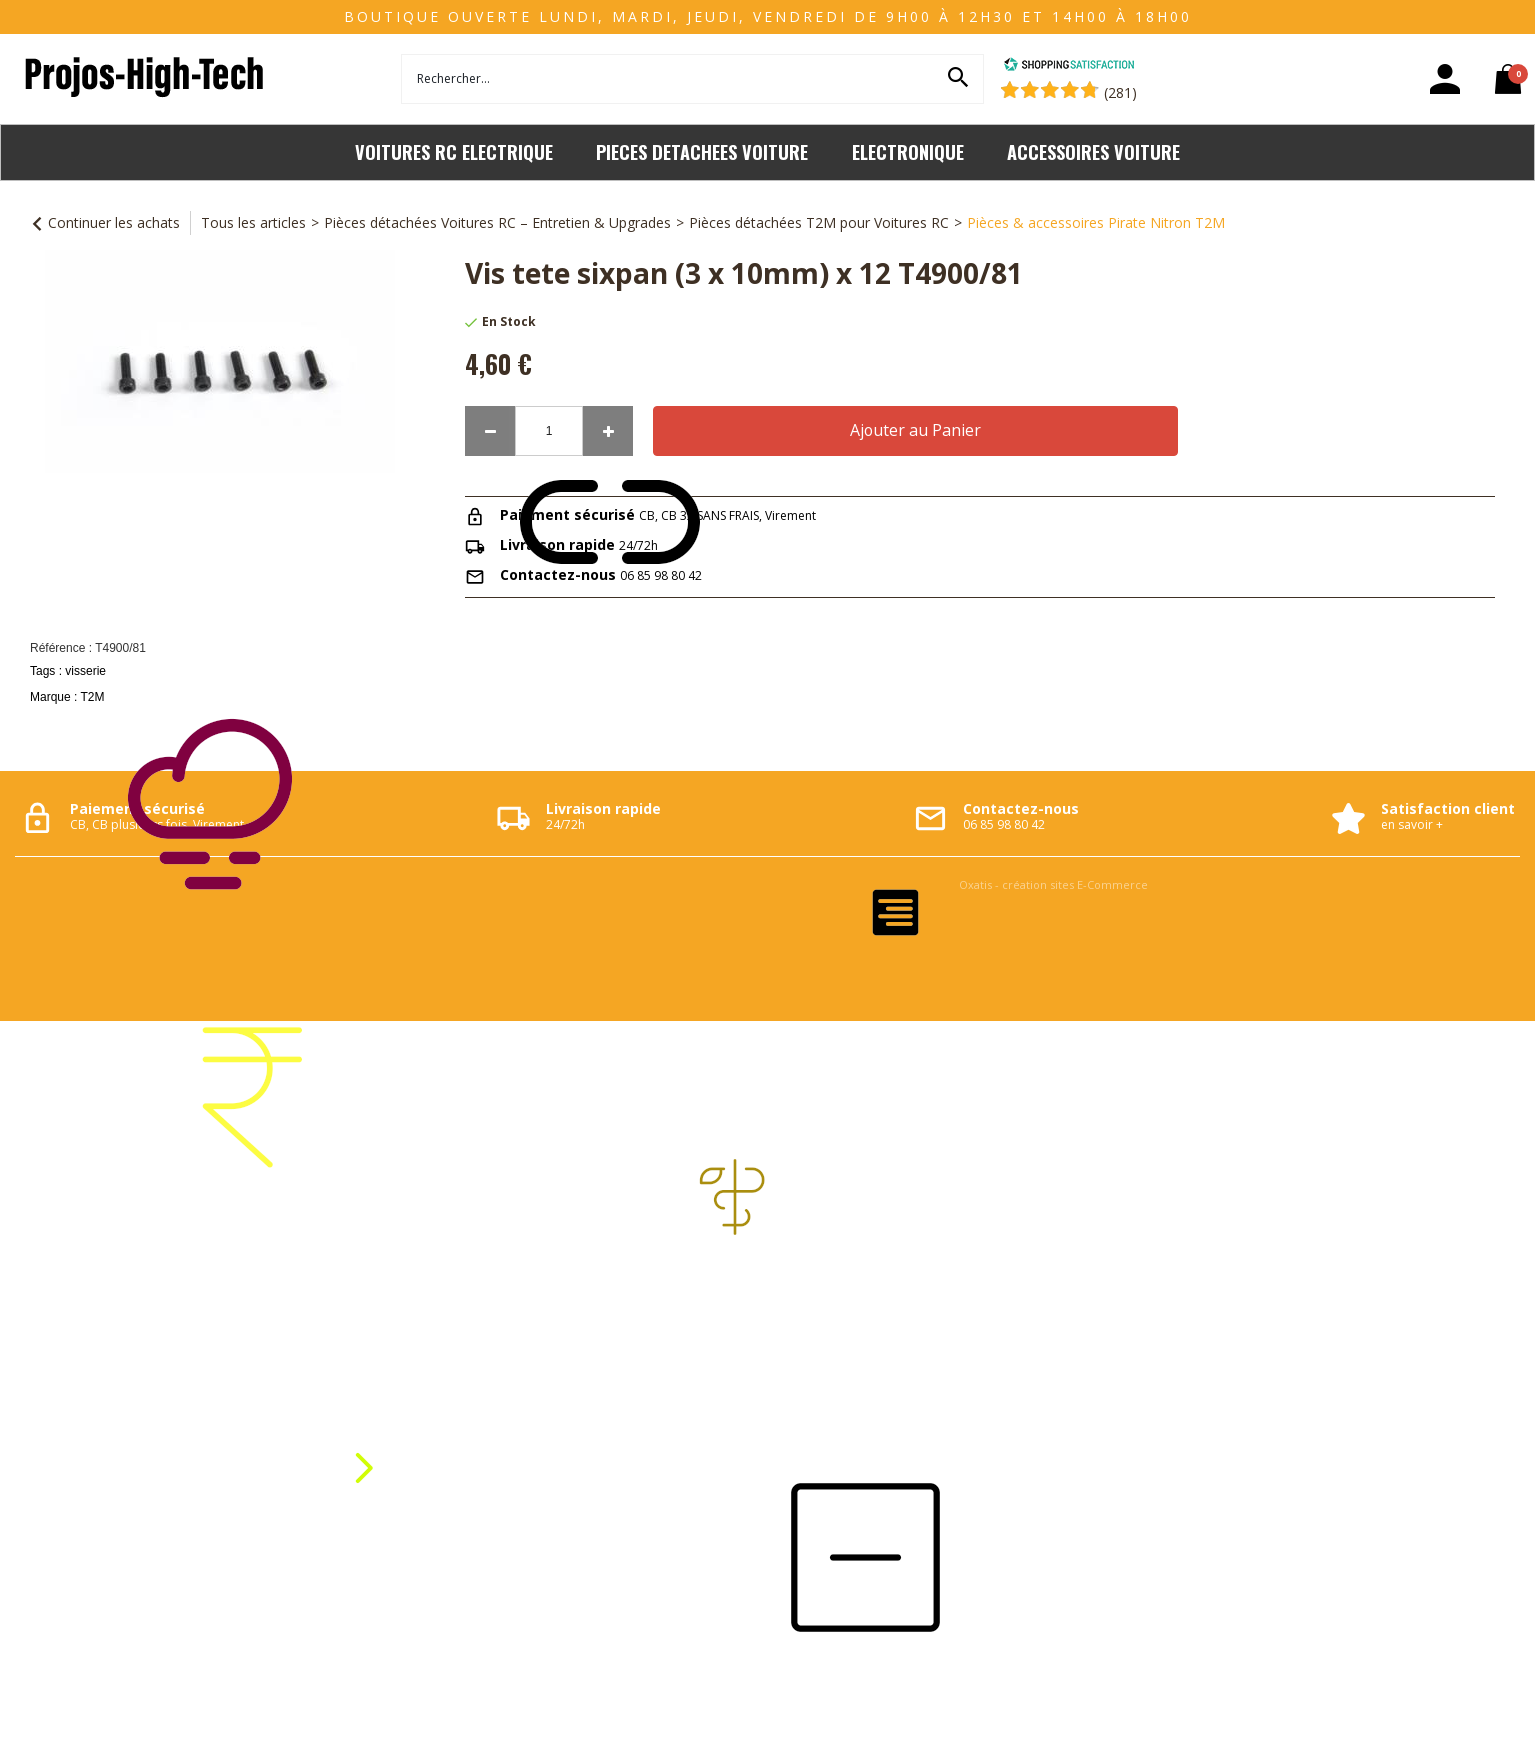 The image size is (1535, 1760). What do you see at coordinates (865, 1557) in the screenshot?
I see `remove an item from a list or collection` at bounding box center [865, 1557].